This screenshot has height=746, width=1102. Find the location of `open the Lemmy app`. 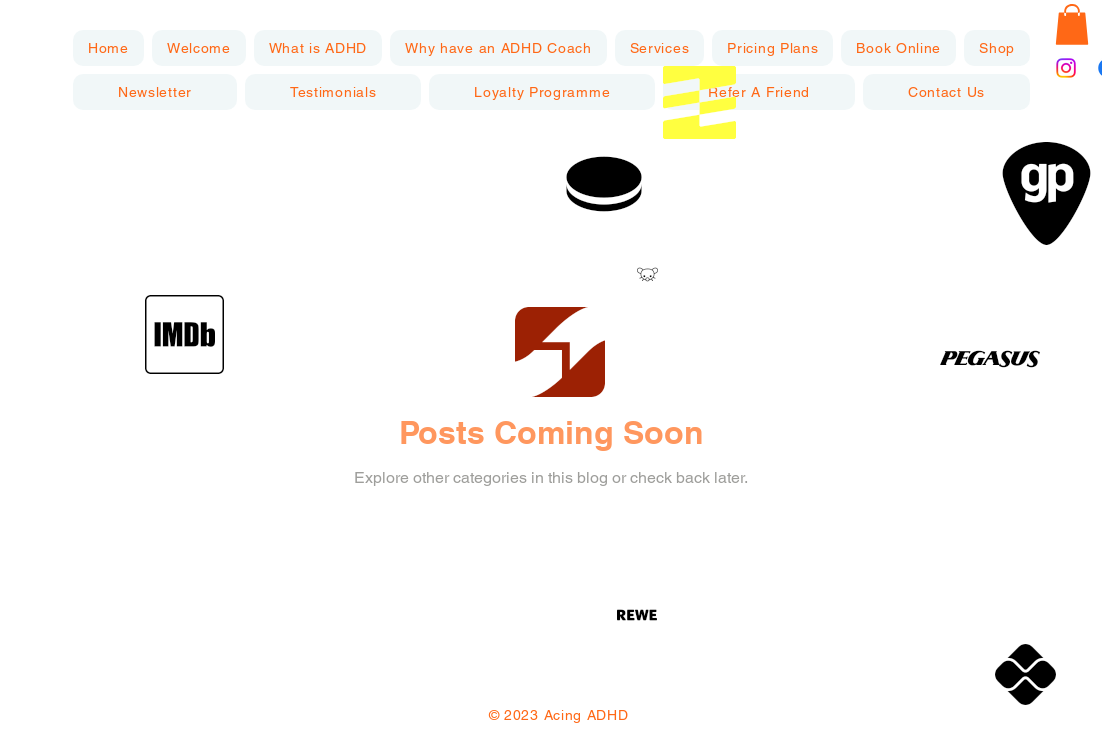

open the Lemmy app is located at coordinates (647, 274).